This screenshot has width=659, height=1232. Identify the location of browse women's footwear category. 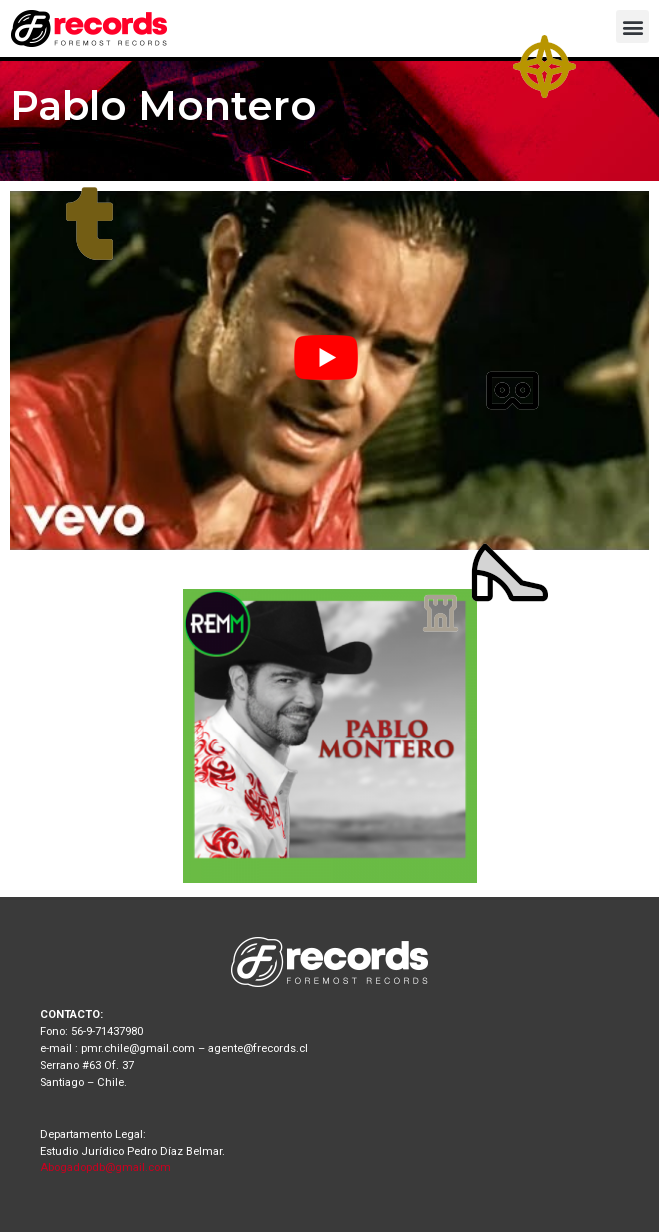
(506, 575).